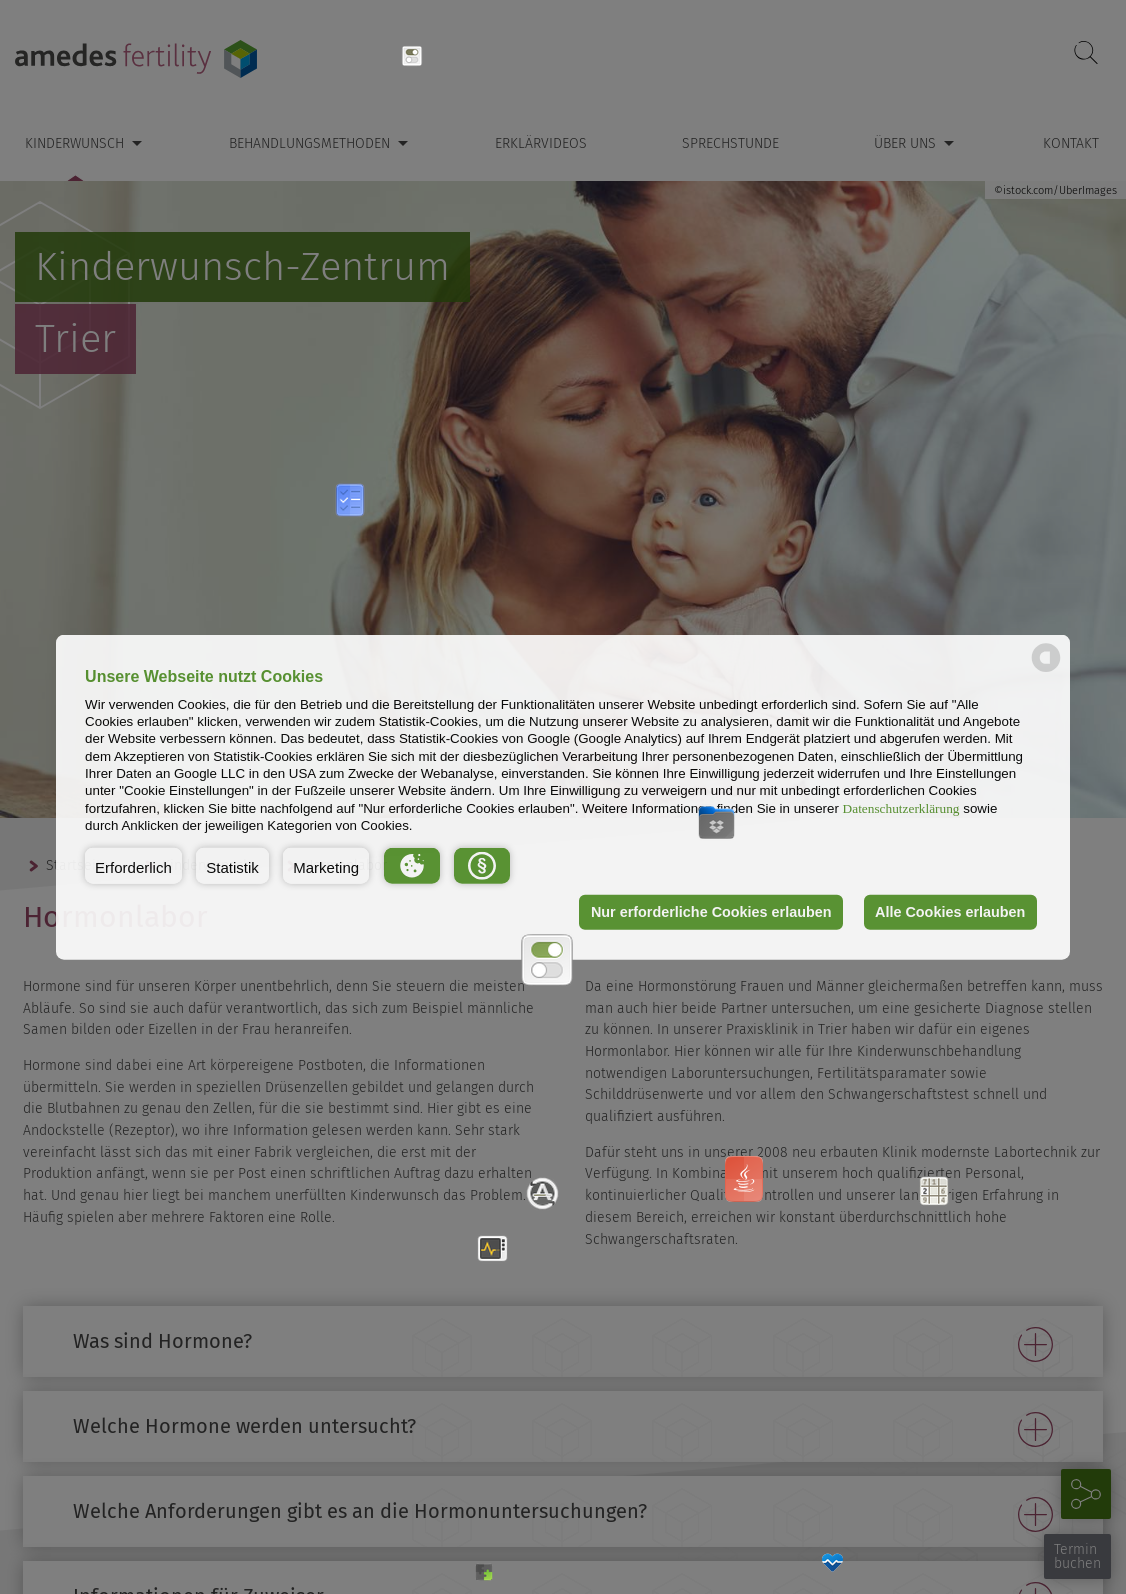 This screenshot has height=1594, width=1126. What do you see at coordinates (547, 960) in the screenshot?
I see `open system tweaks or settings customization` at bounding box center [547, 960].